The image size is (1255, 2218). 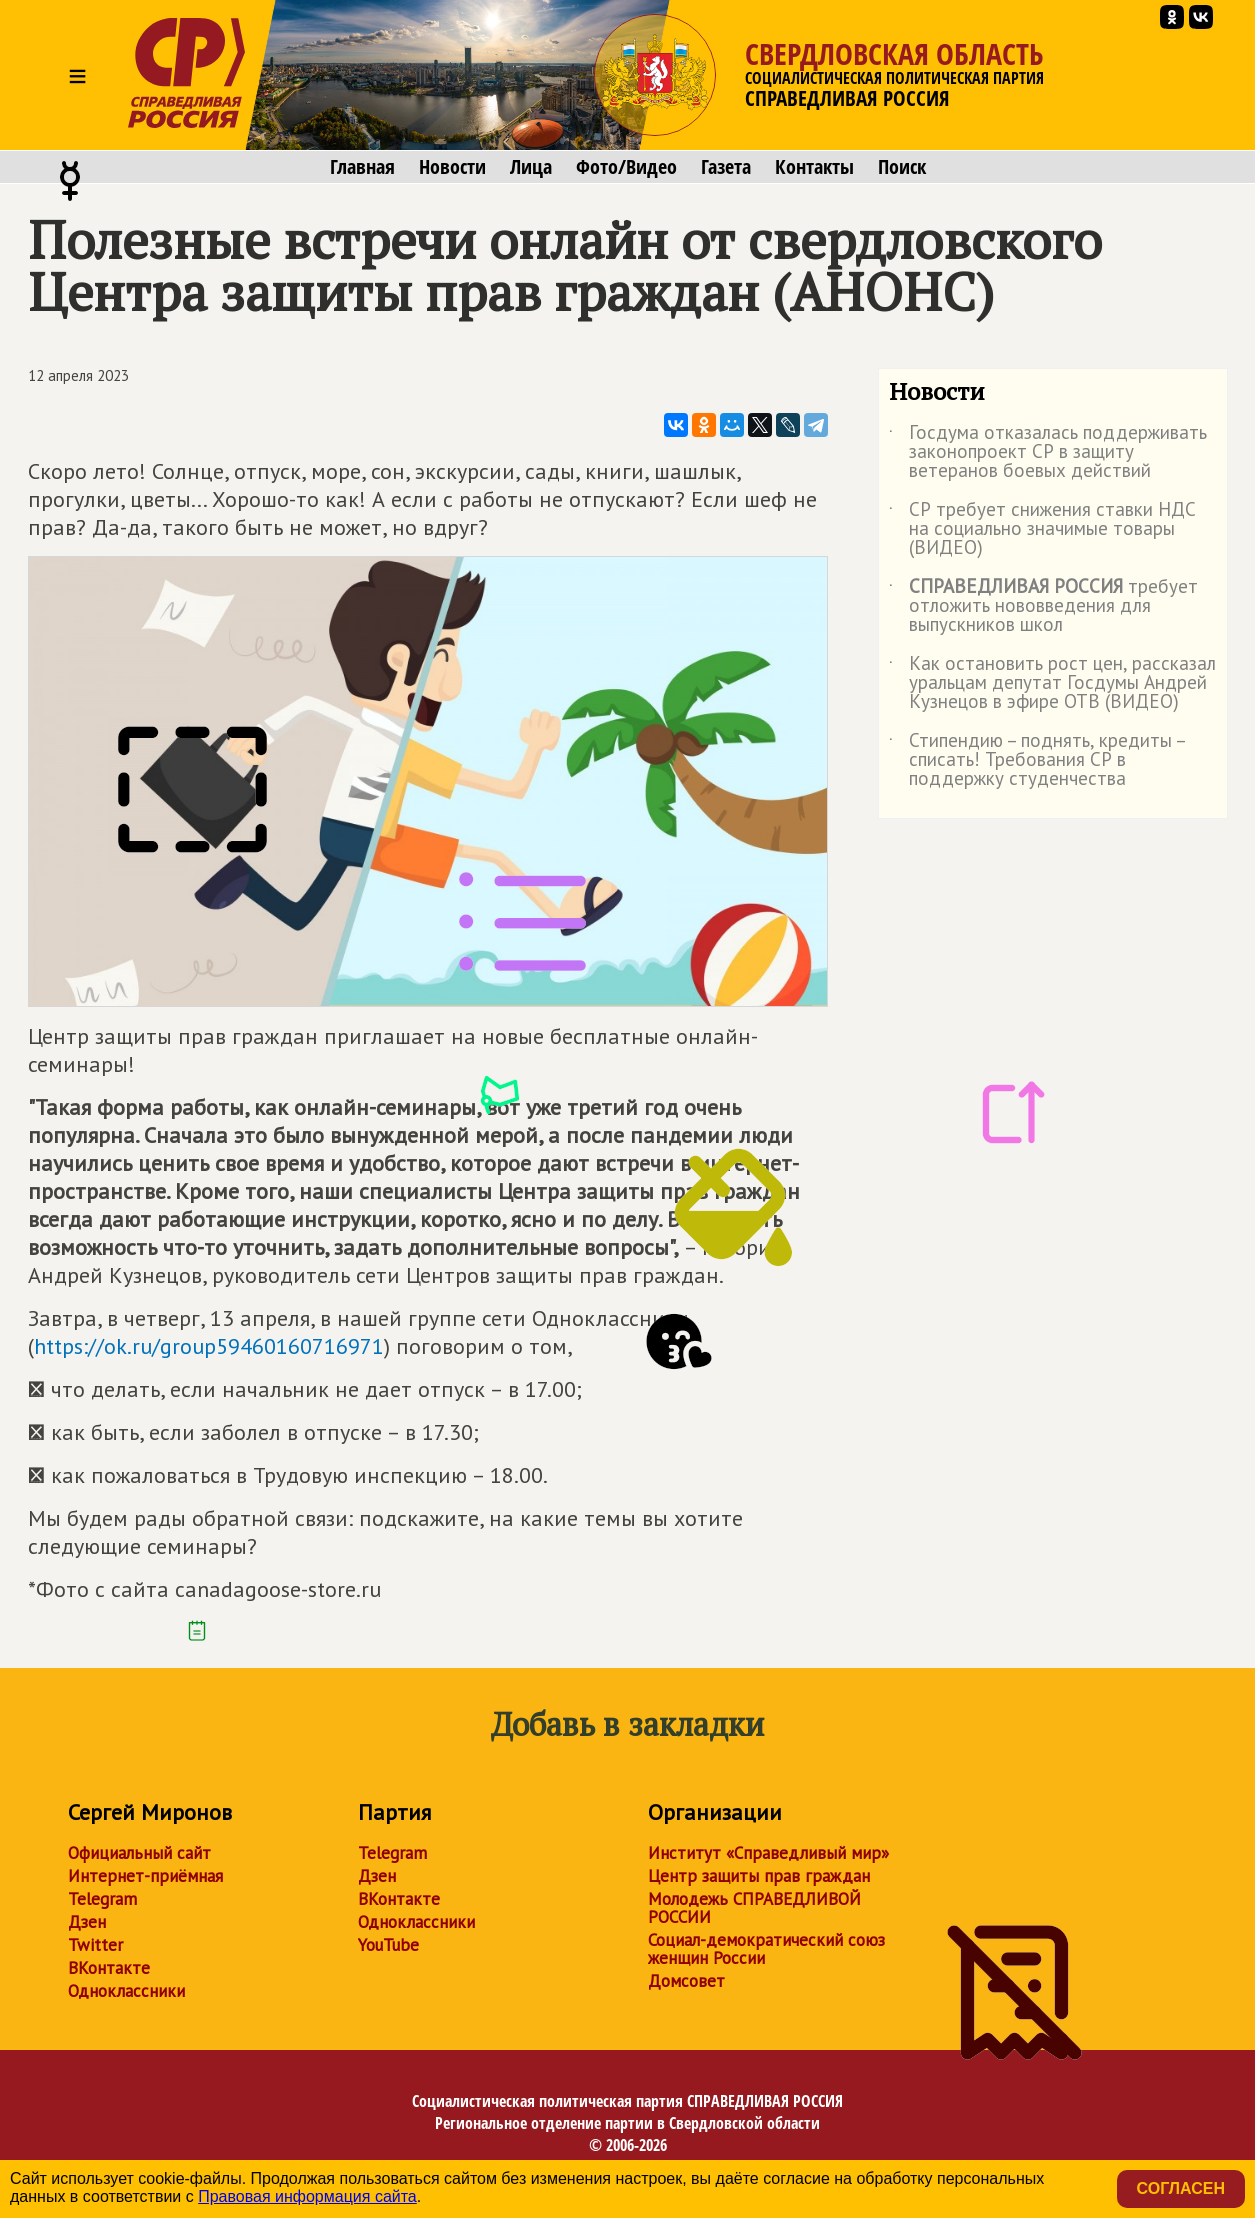 I want to click on open notepad or notes app, so click(x=197, y=1631).